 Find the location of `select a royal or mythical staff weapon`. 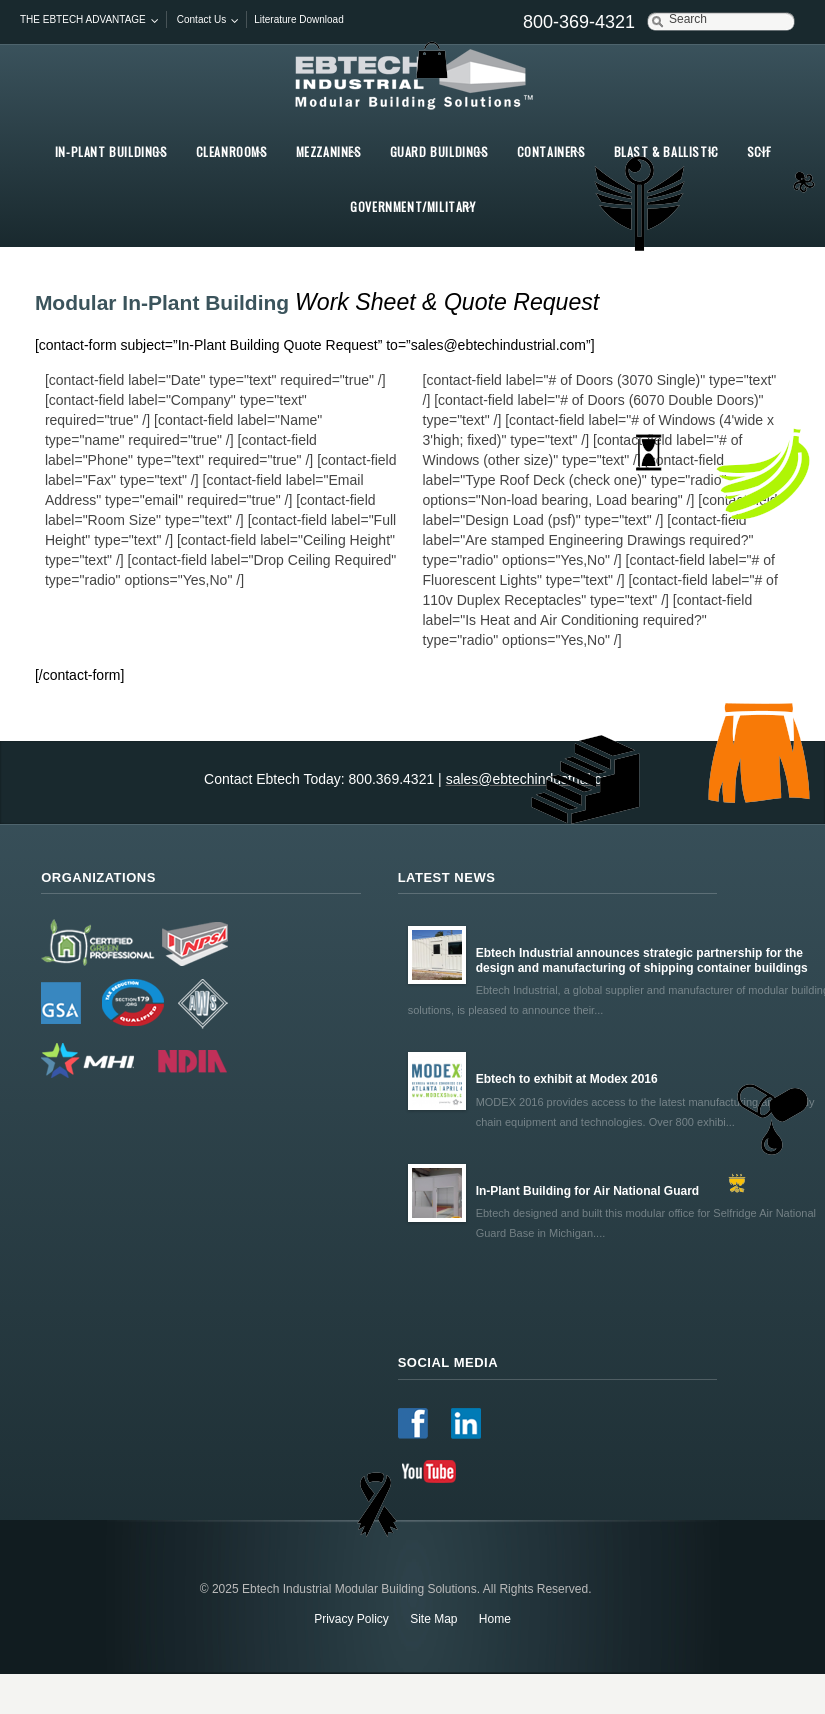

select a royal or mythical staff weapon is located at coordinates (639, 203).